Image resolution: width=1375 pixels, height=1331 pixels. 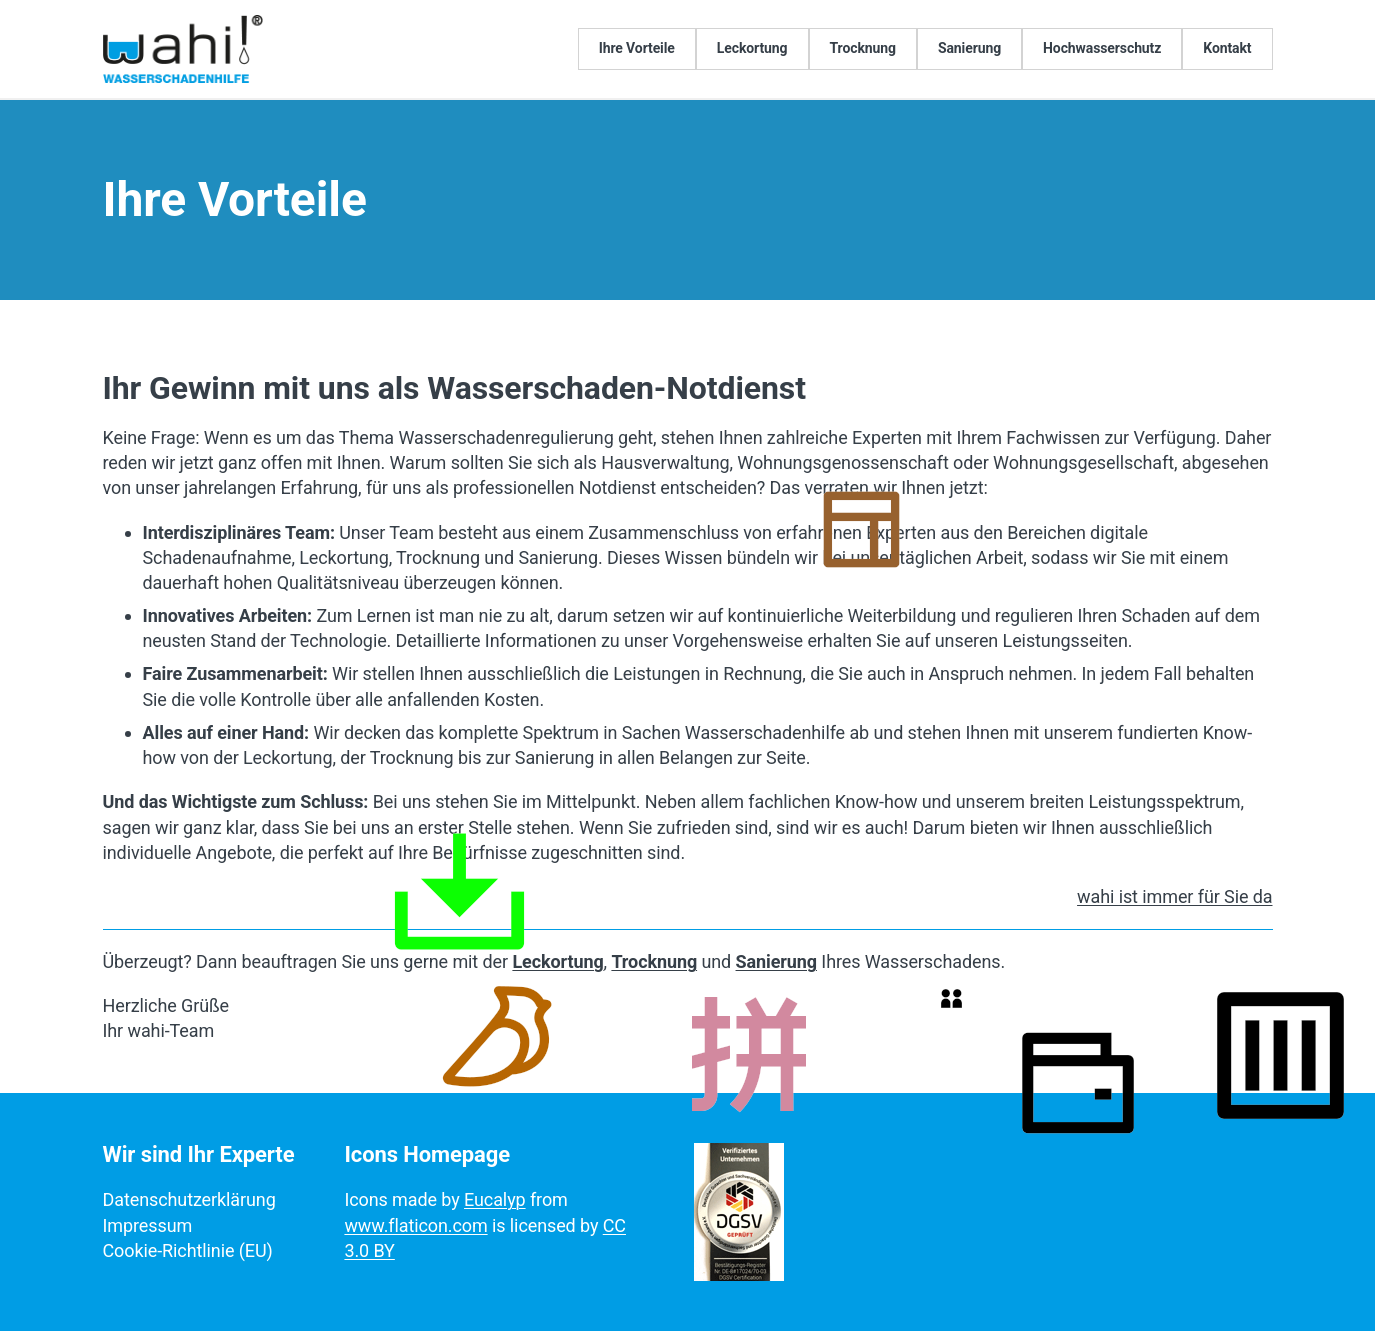 What do you see at coordinates (1280, 1055) in the screenshot?
I see `switch to vertical column layout` at bounding box center [1280, 1055].